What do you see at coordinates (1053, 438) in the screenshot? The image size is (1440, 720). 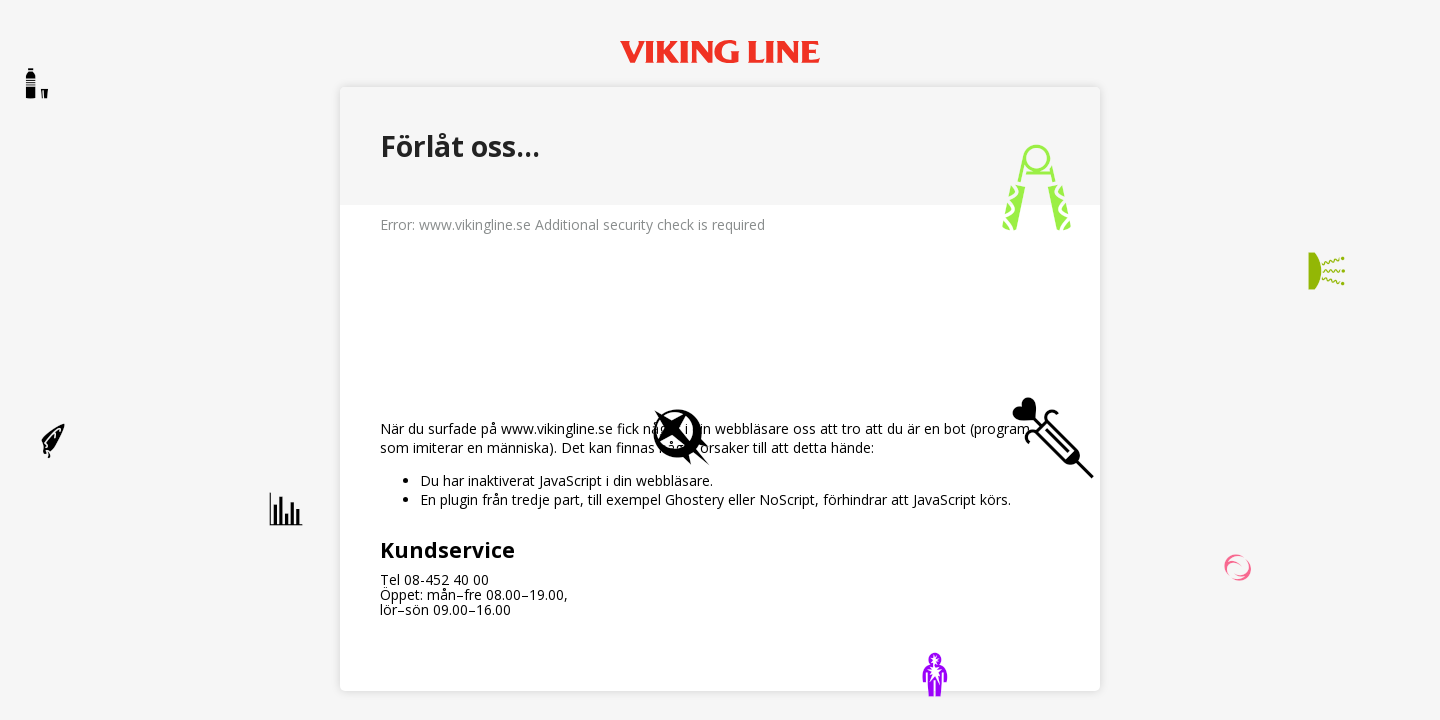 I see `inject love or affection in a game` at bounding box center [1053, 438].